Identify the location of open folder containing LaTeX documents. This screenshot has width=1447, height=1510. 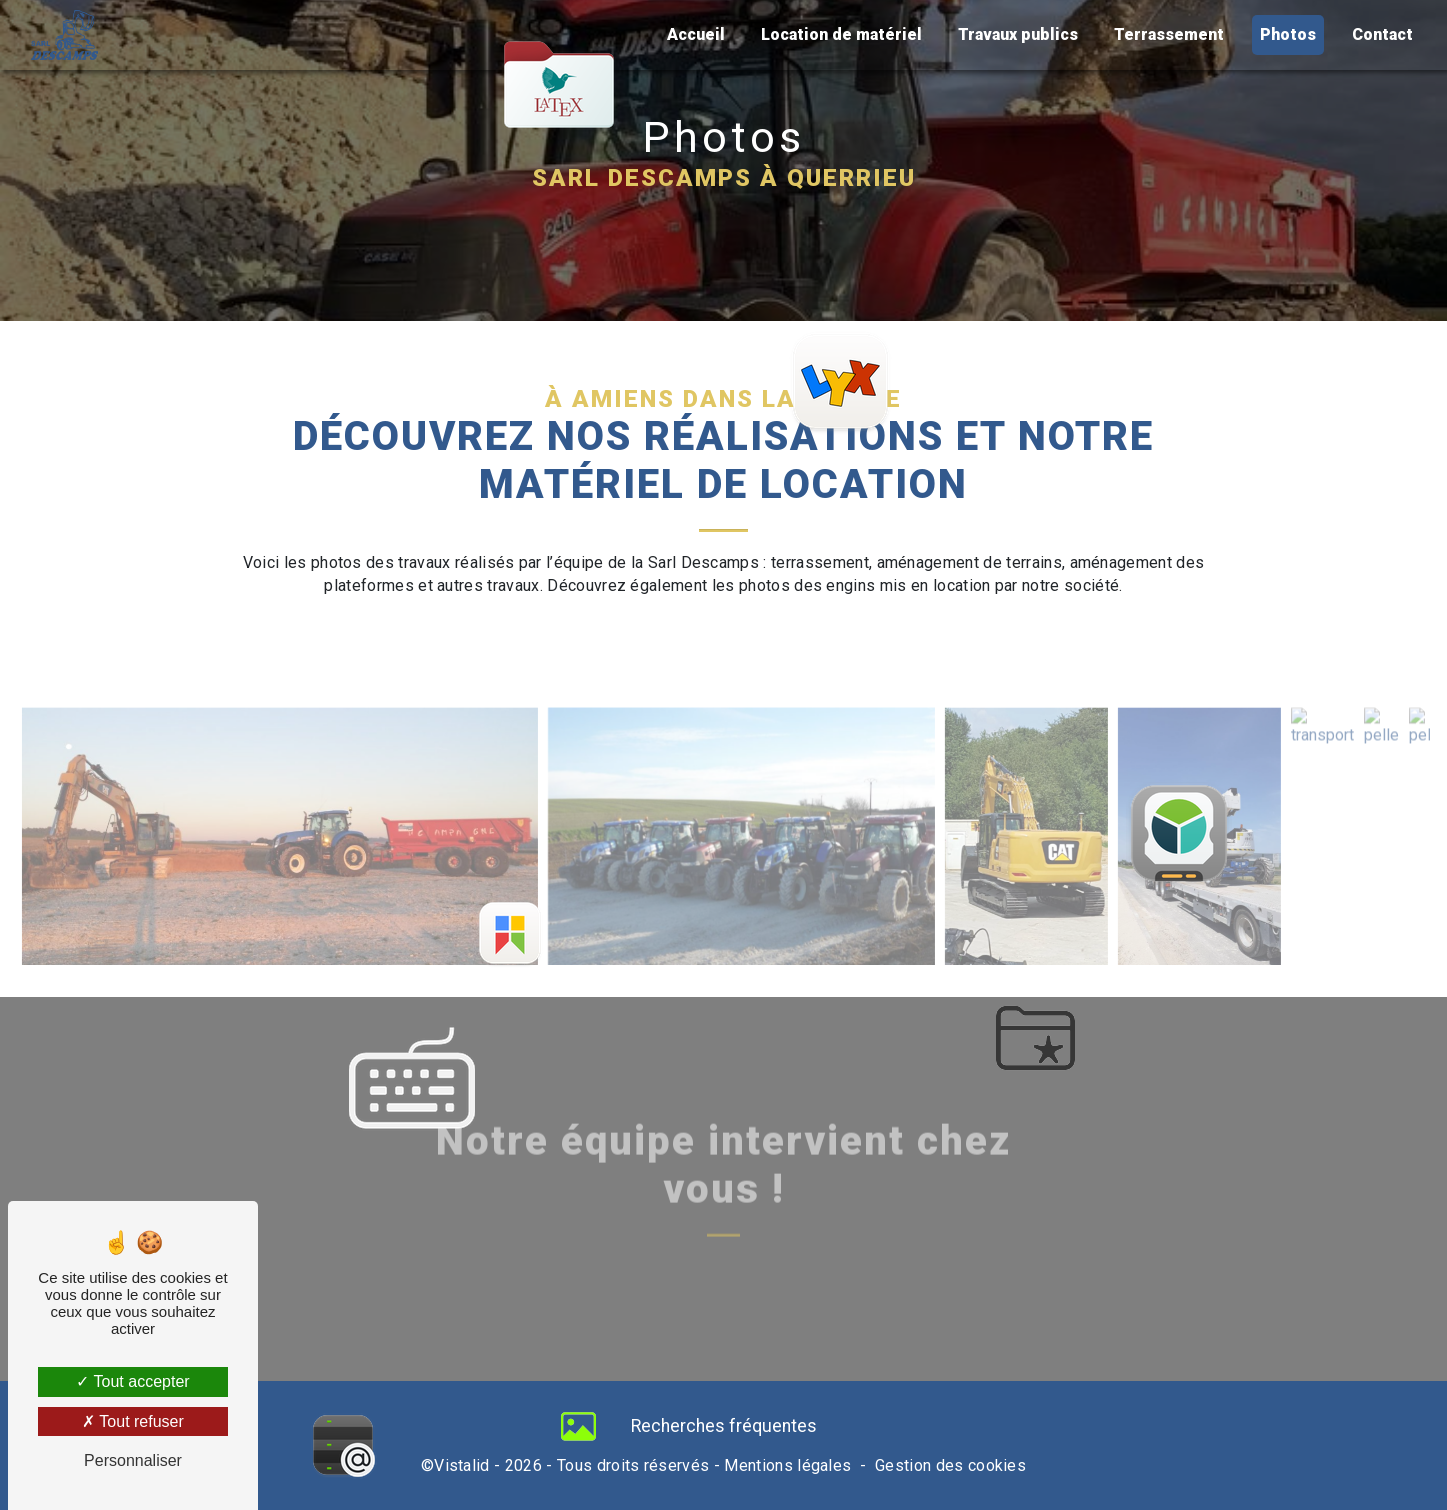
(558, 87).